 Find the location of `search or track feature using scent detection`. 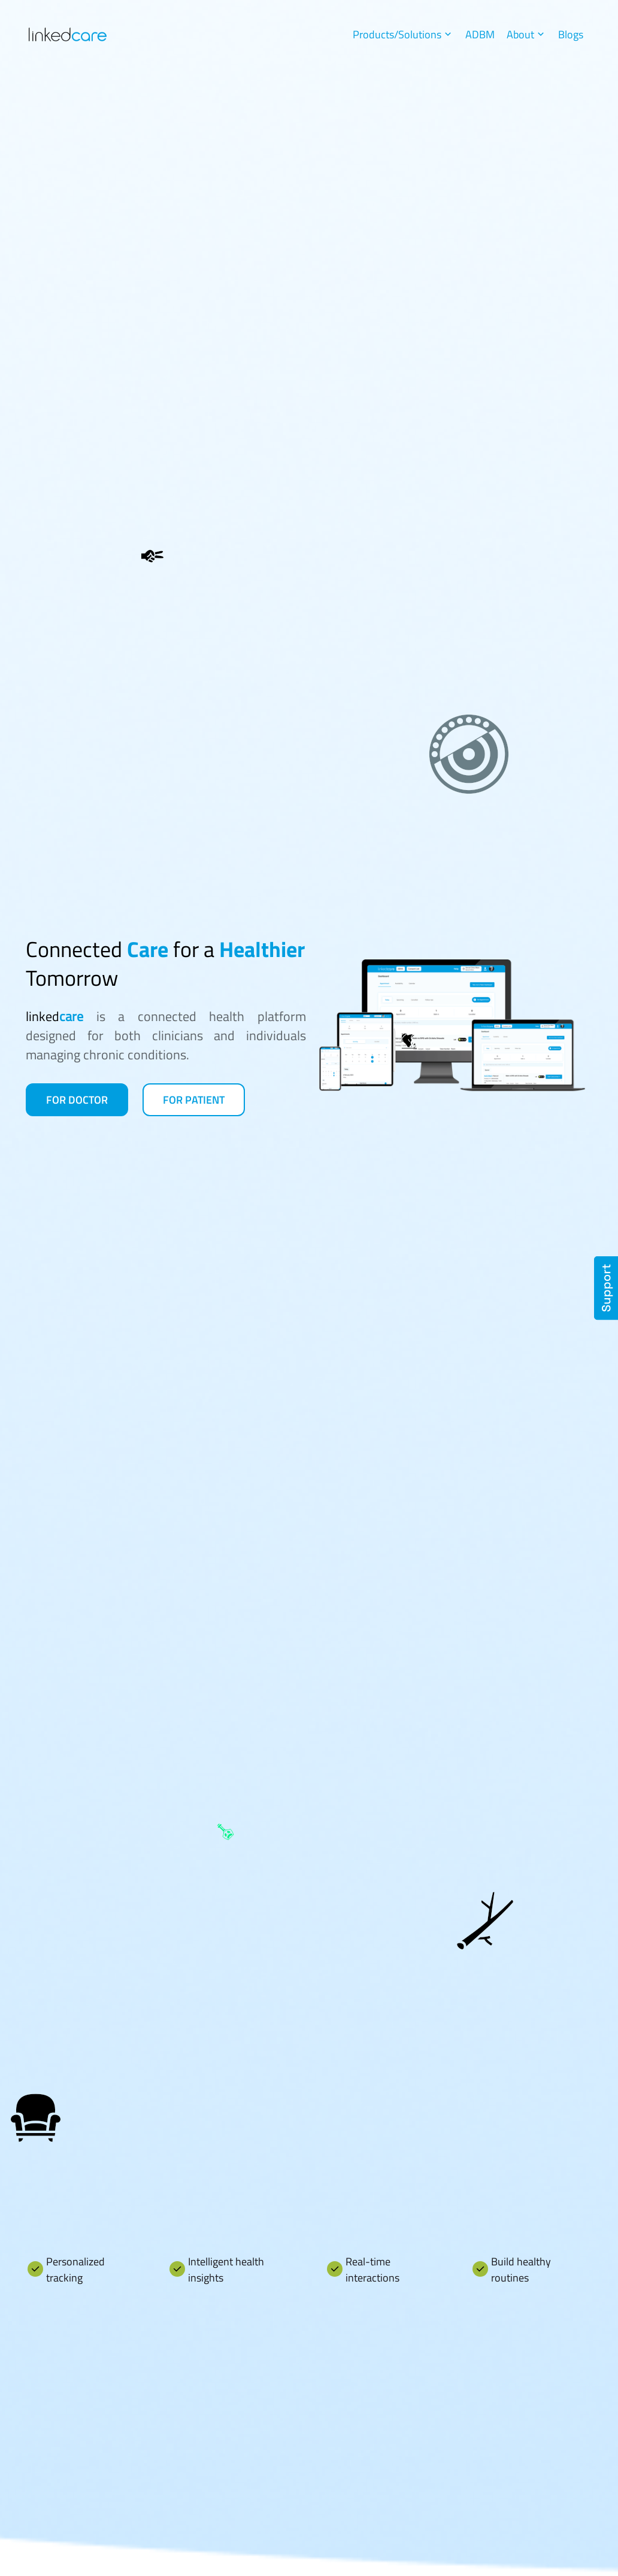

search or track feature using scent detection is located at coordinates (409, 1041).